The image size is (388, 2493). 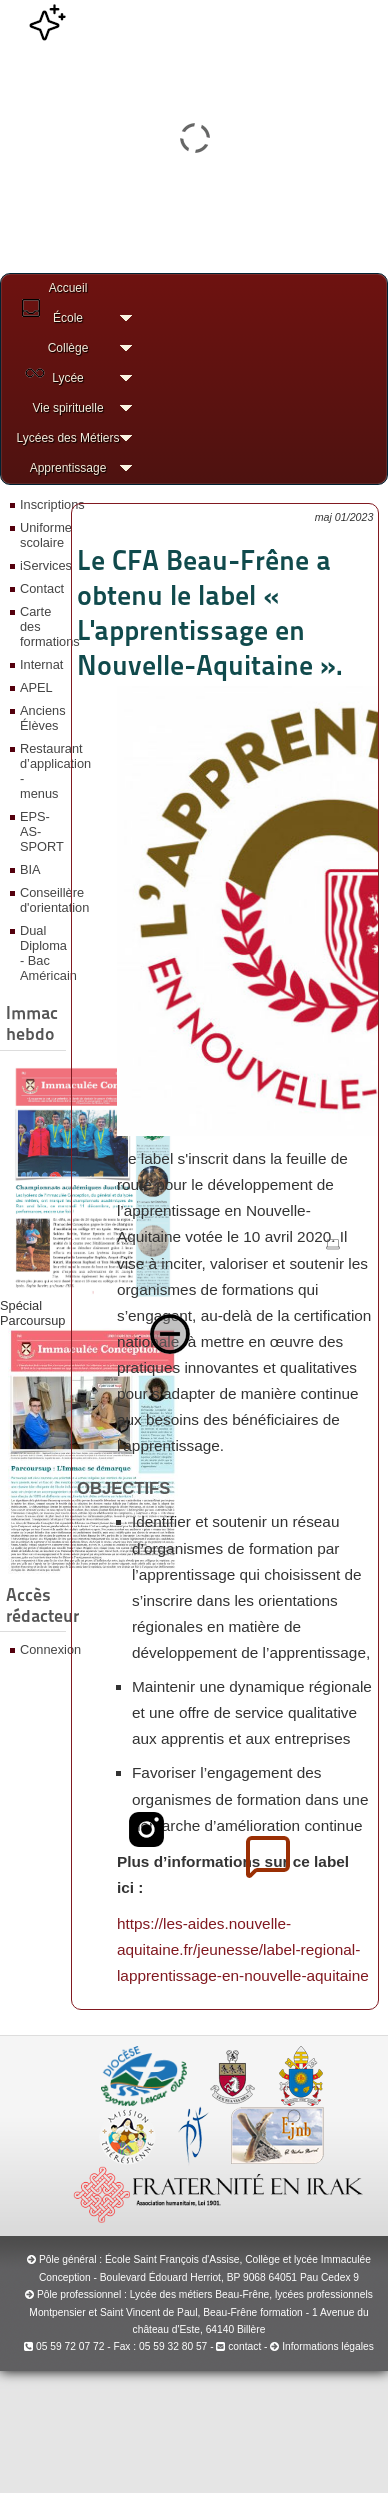 I want to click on open instagram app, so click(x=146, y=1829).